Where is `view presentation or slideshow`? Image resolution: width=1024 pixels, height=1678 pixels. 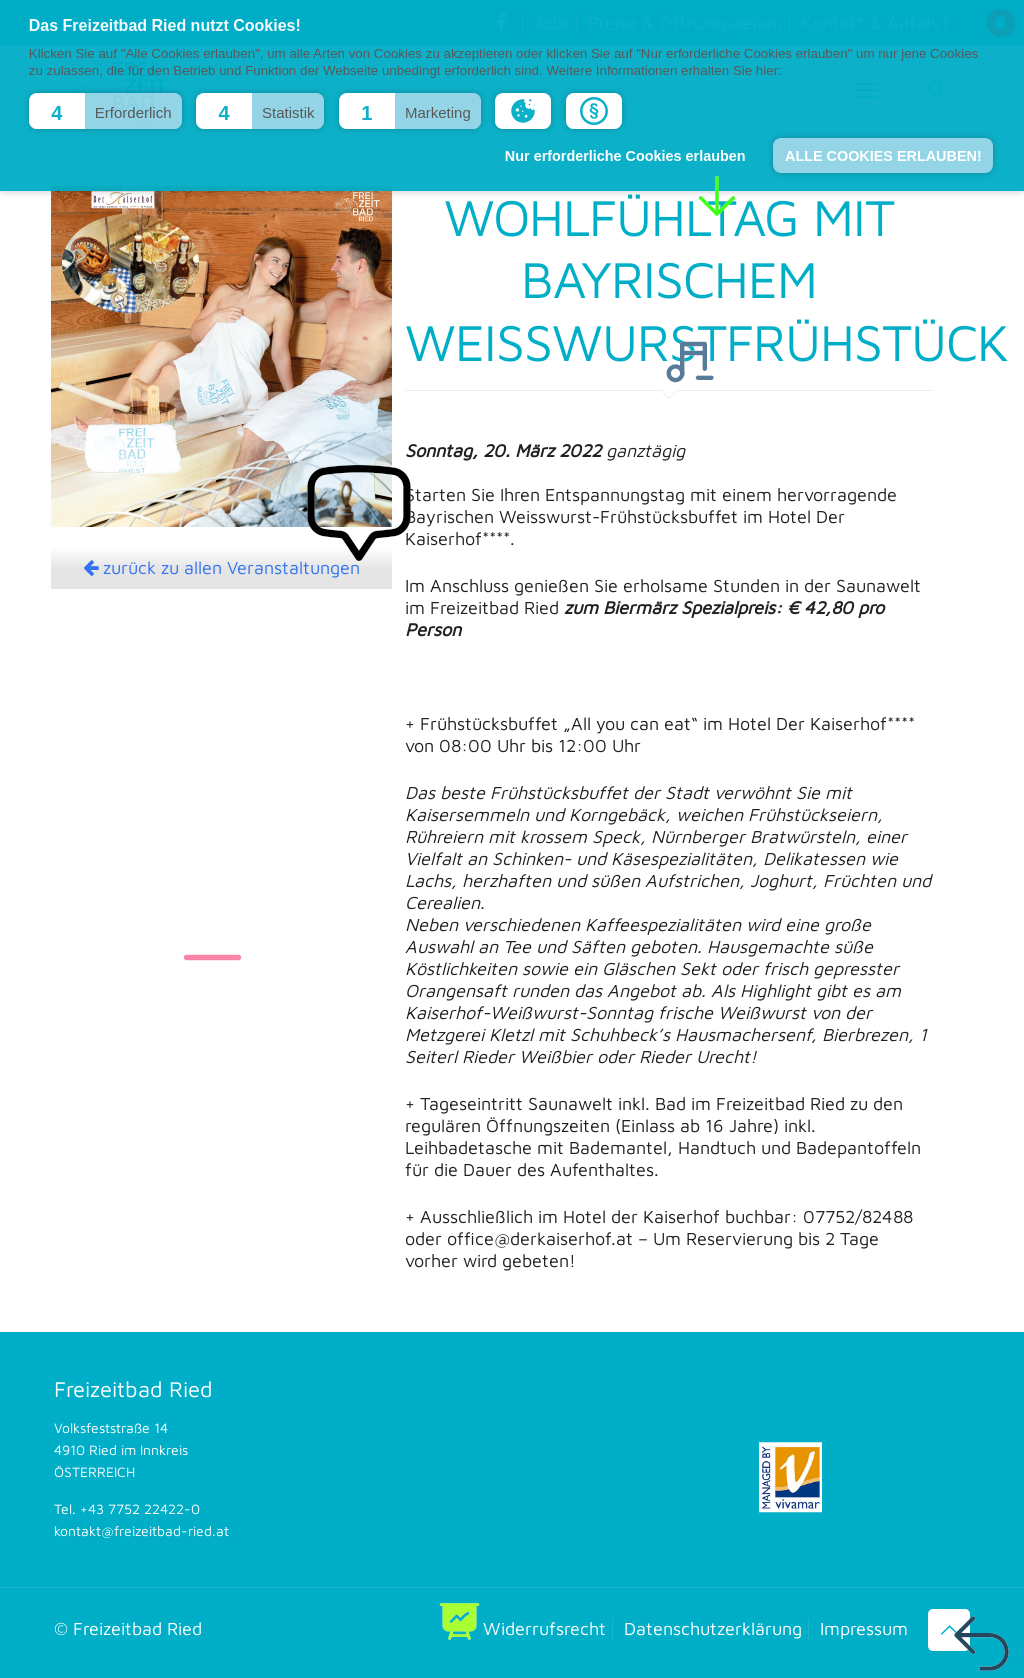 view presentation or slideshow is located at coordinates (459, 1621).